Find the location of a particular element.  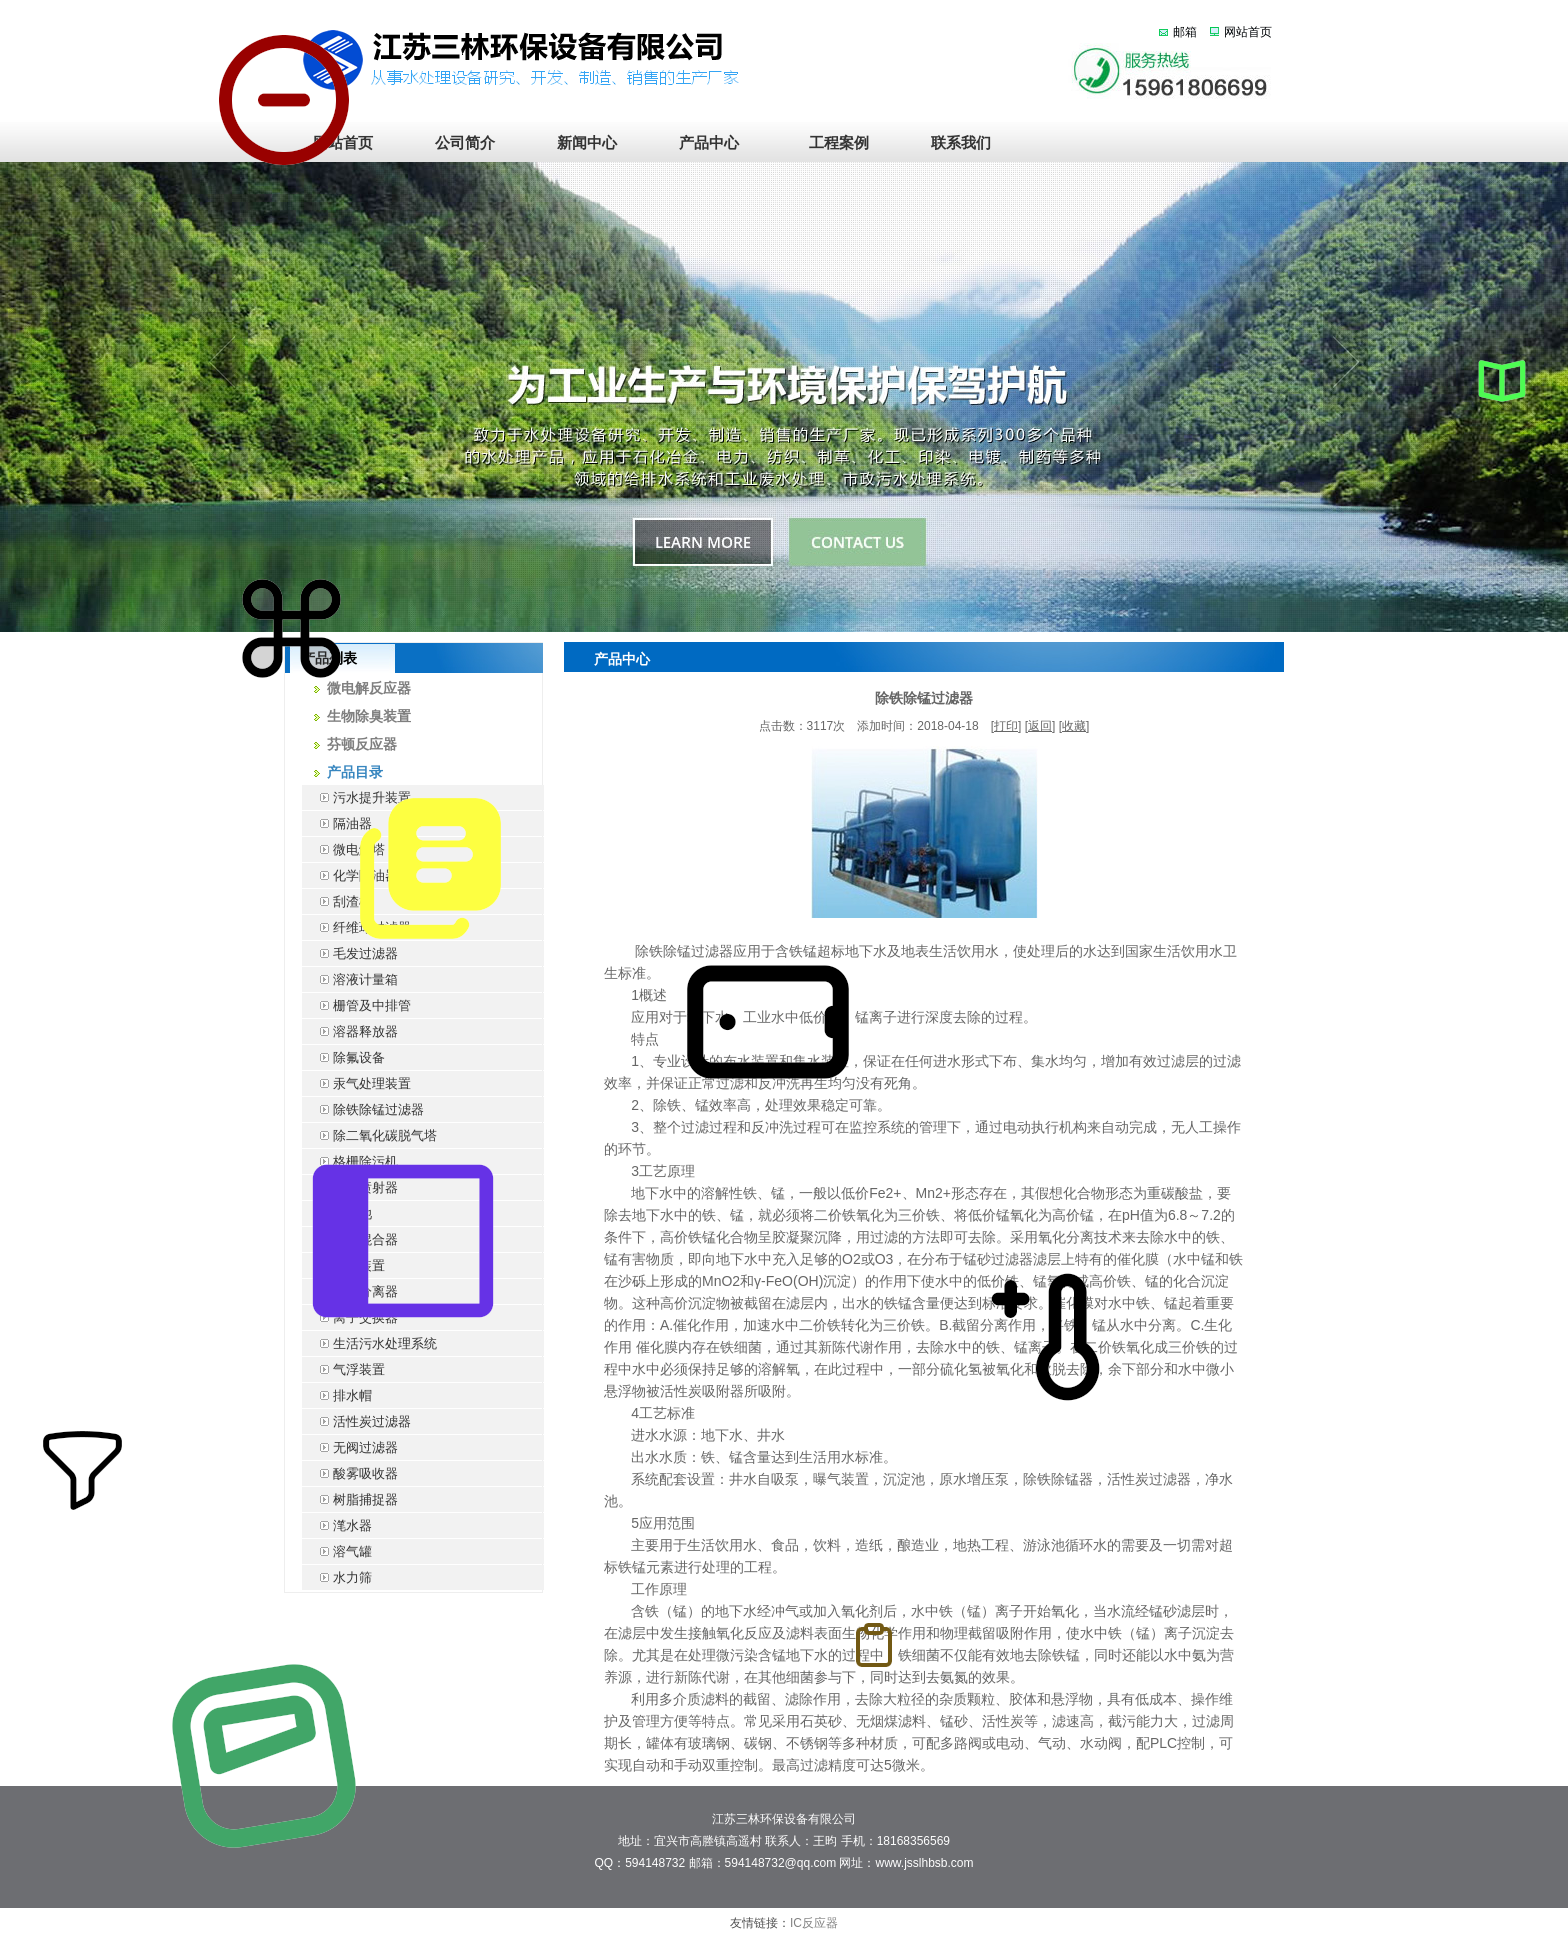

copy content to clipboard is located at coordinates (874, 1645).